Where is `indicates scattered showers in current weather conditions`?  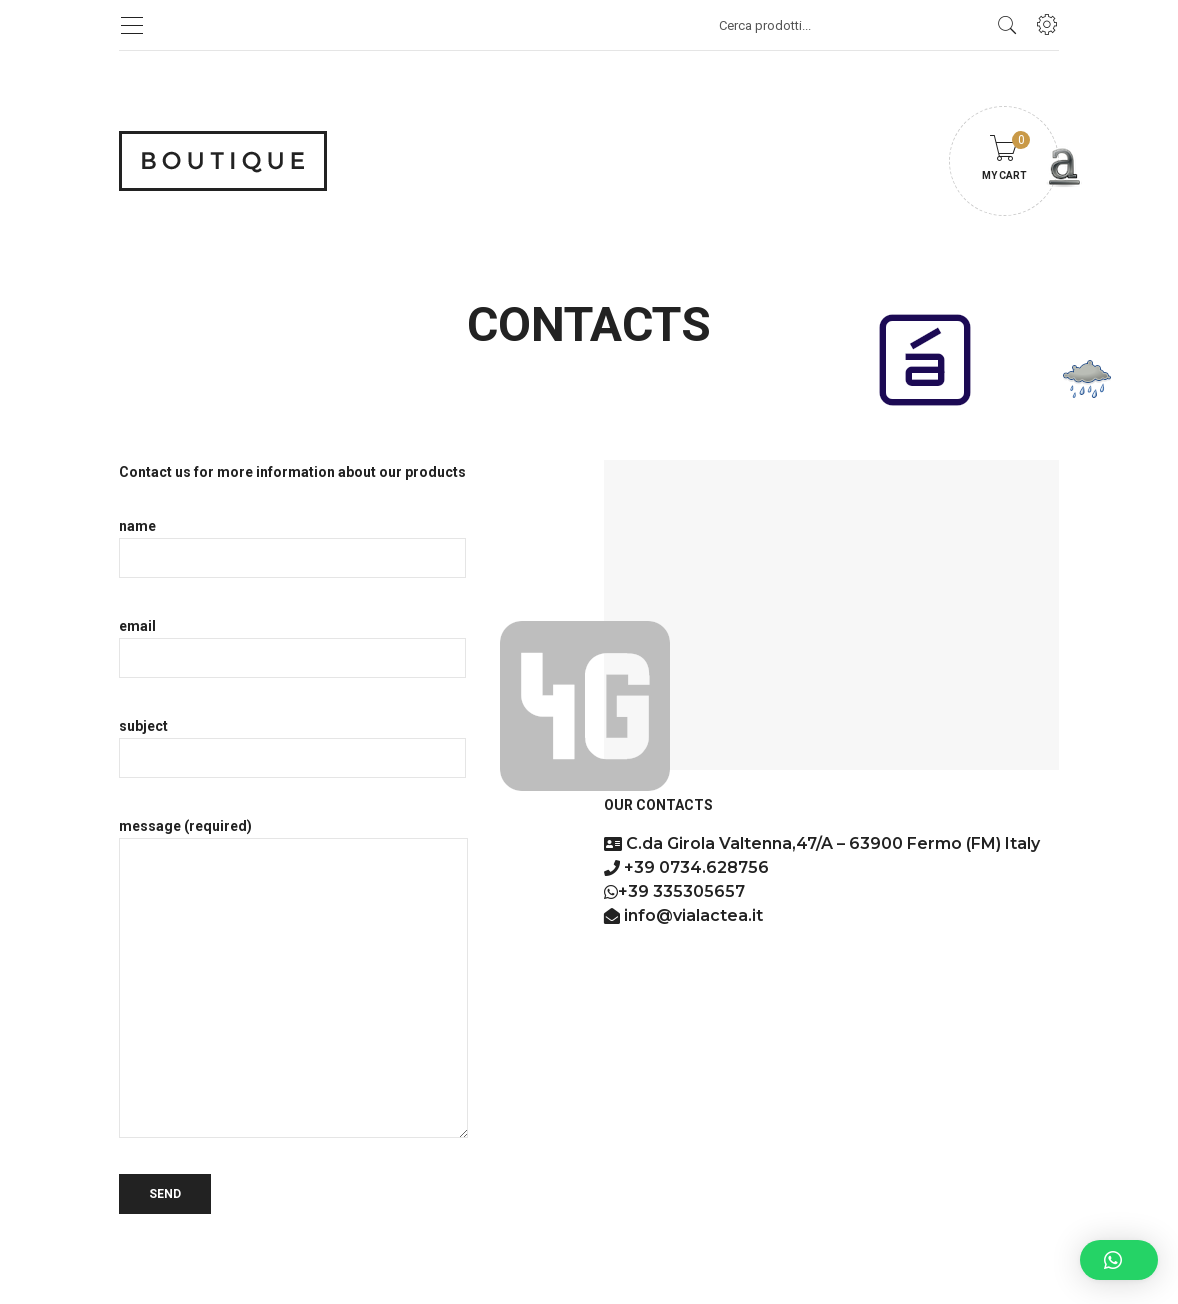 indicates scattered showers in current weather conditions is located at coordinates (1087, 375).